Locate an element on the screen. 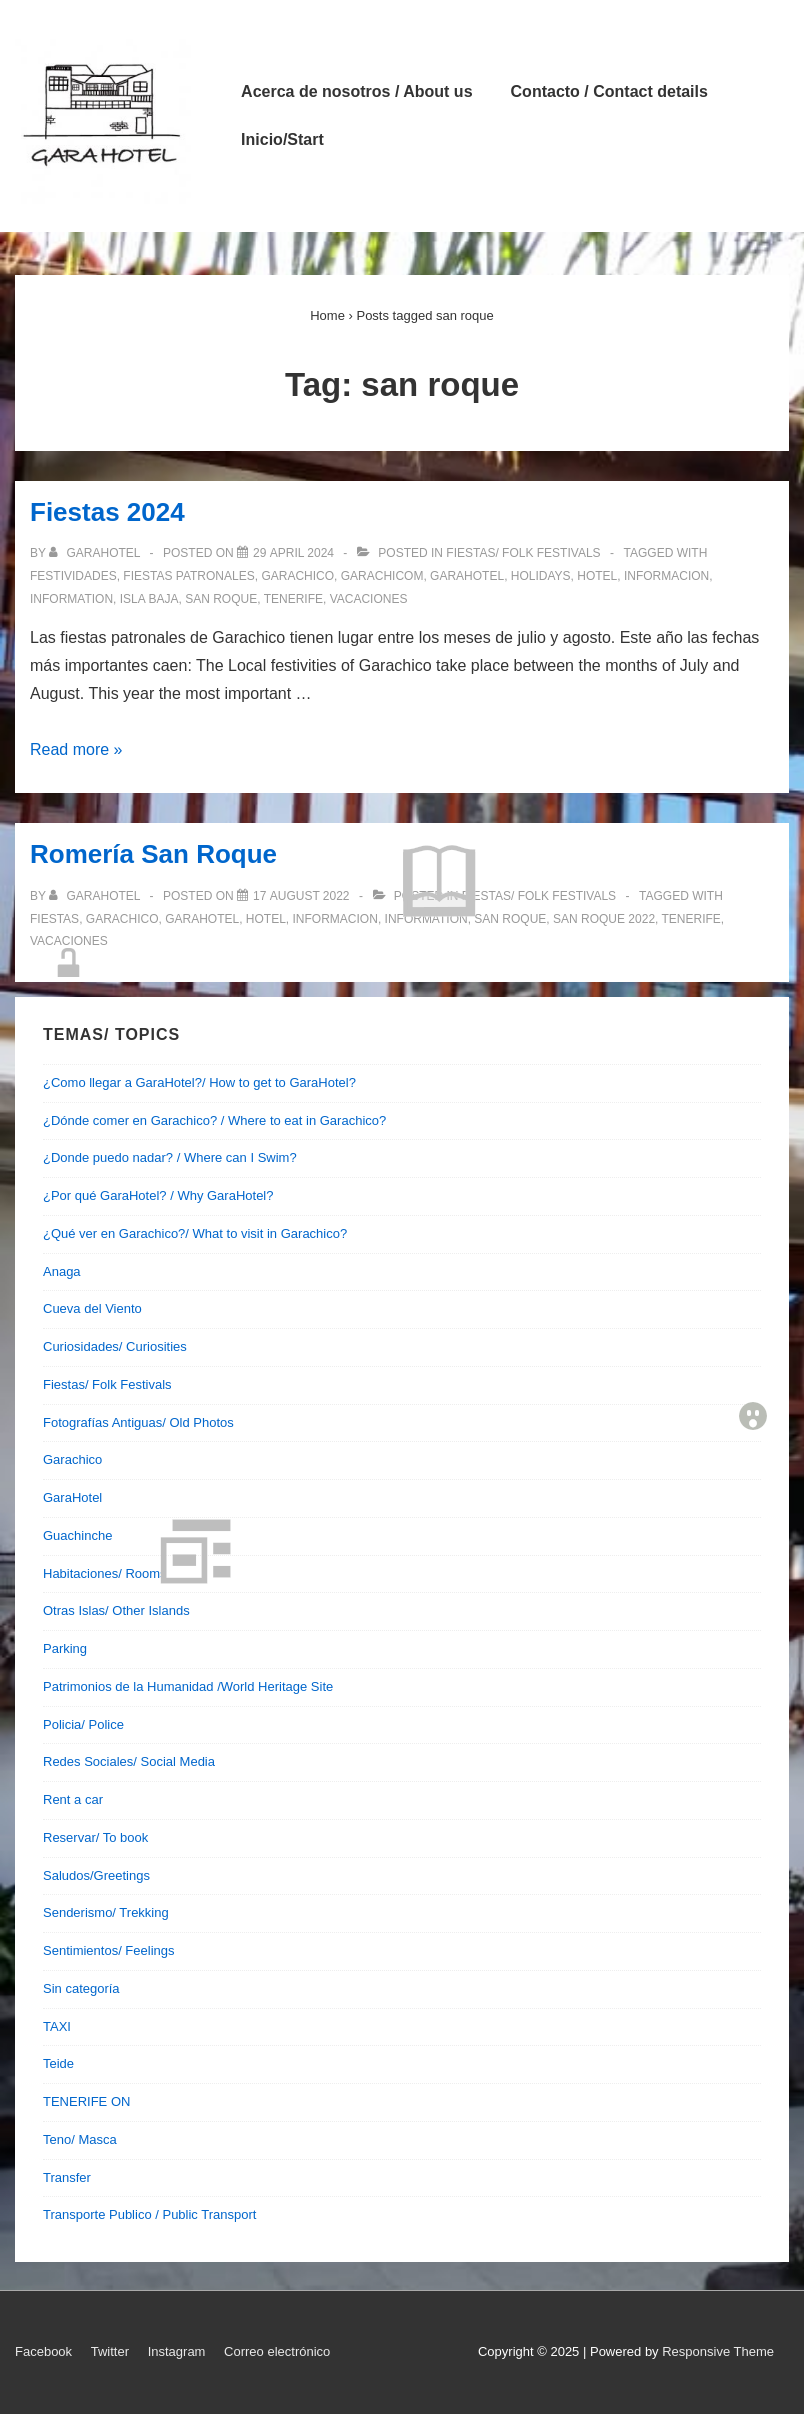 Image resolution: width=804 pixels, height=2414 pixels. remove all items from the list is located at coordinates (201, 1548).